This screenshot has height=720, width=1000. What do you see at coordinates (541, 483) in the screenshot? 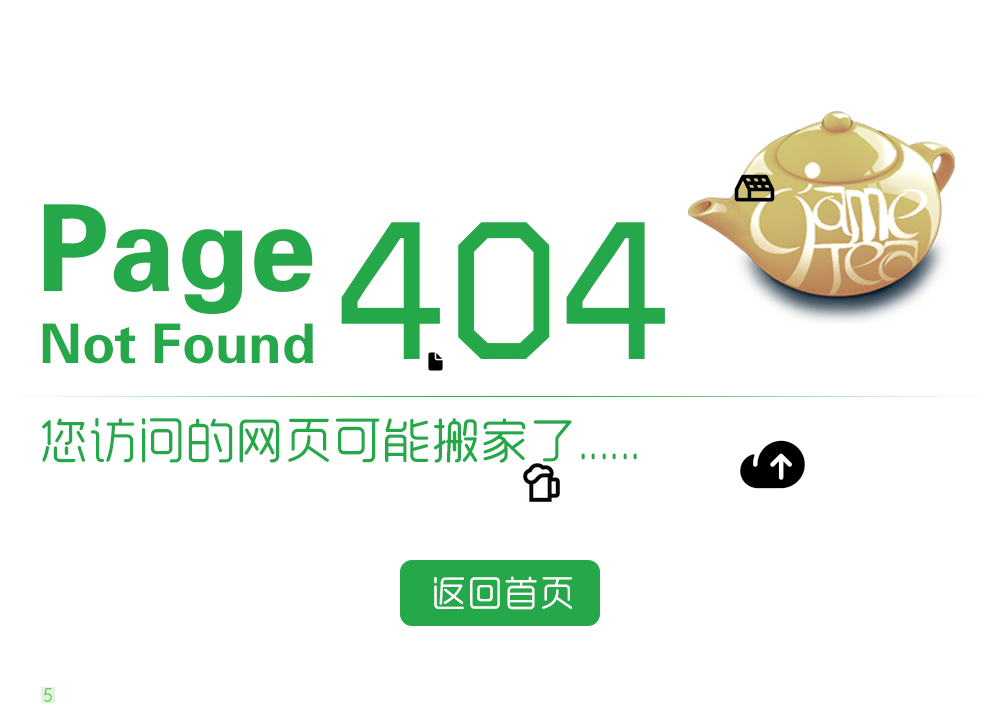
I see `find nearby bars or pubs` at bounding box center [541, 483].